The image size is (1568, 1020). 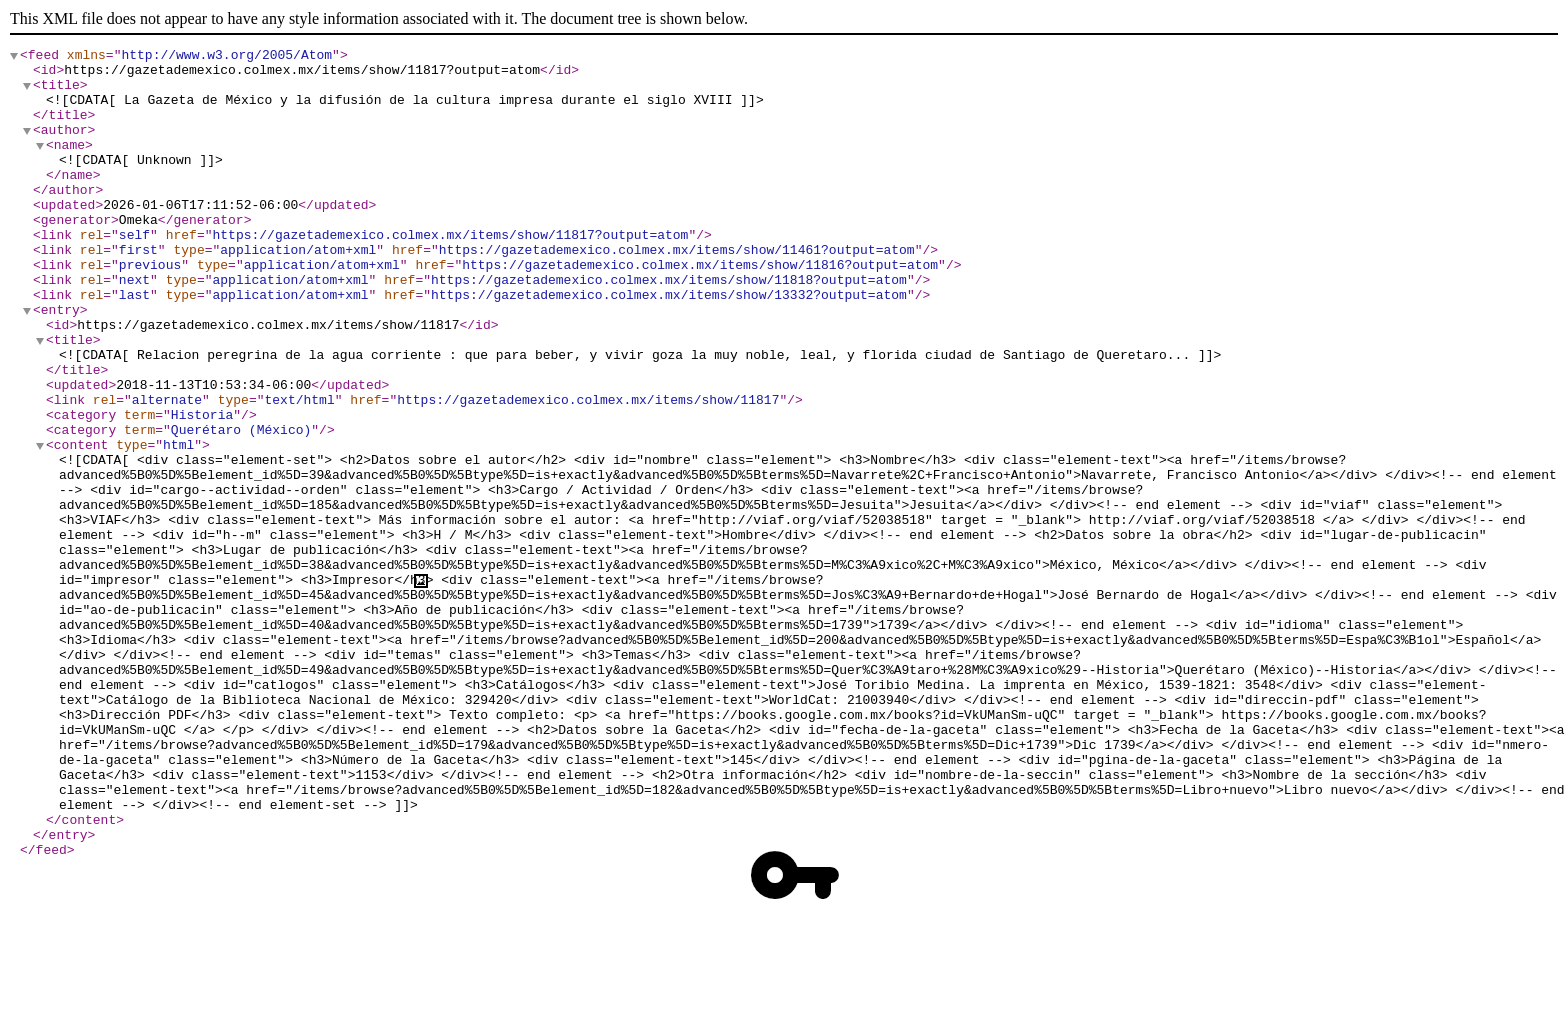 I want to click on access VPN or secure connection settings, so click(x=795, y=875).